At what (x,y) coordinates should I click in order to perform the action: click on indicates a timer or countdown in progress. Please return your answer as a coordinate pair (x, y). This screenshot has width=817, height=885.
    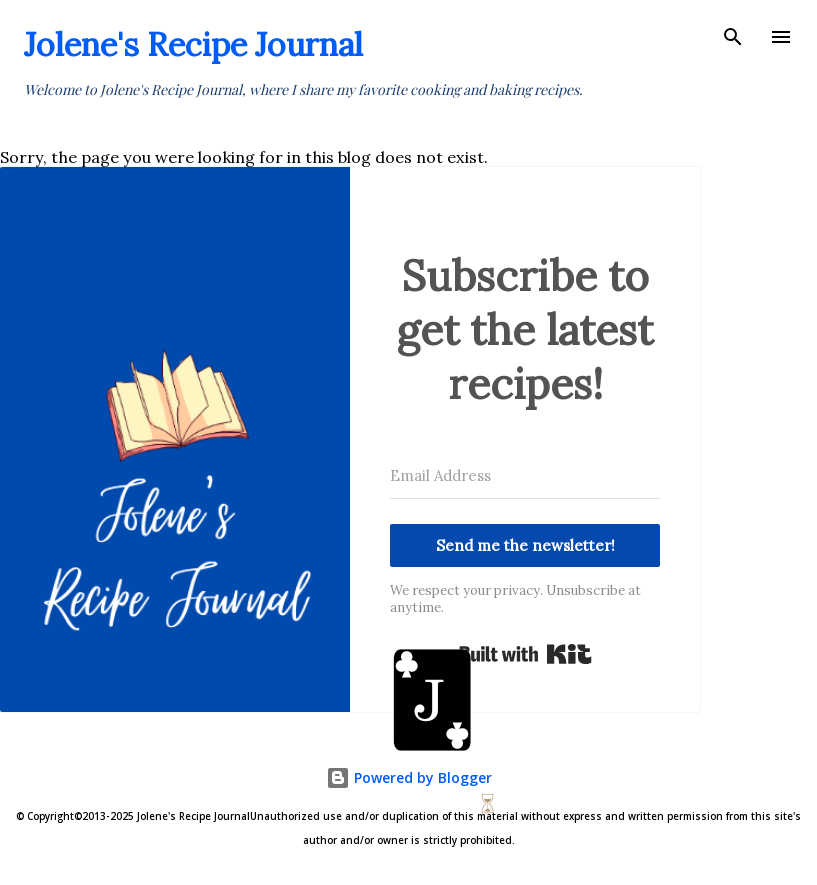
    Looking at the image, I should click on (487, 803).